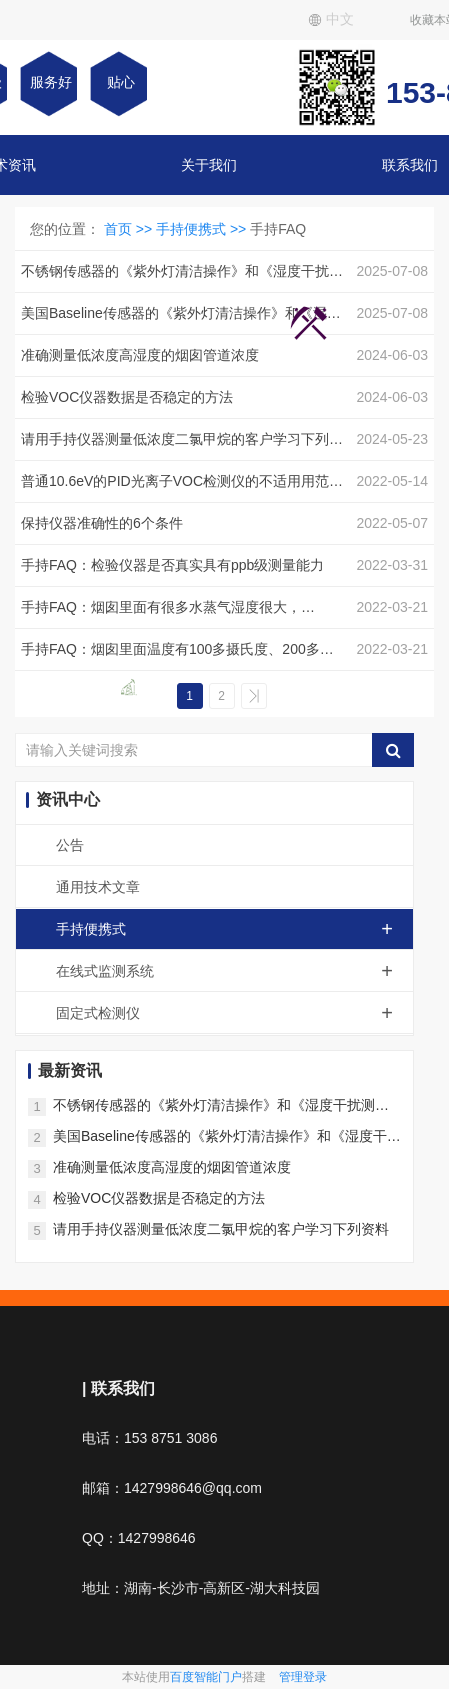 This screenshot has height=1689, width=449. What do you see at coordinates (129, 687) in the screenshot?
I see `access oil production or extraction features` at bounding box center [129, 687].